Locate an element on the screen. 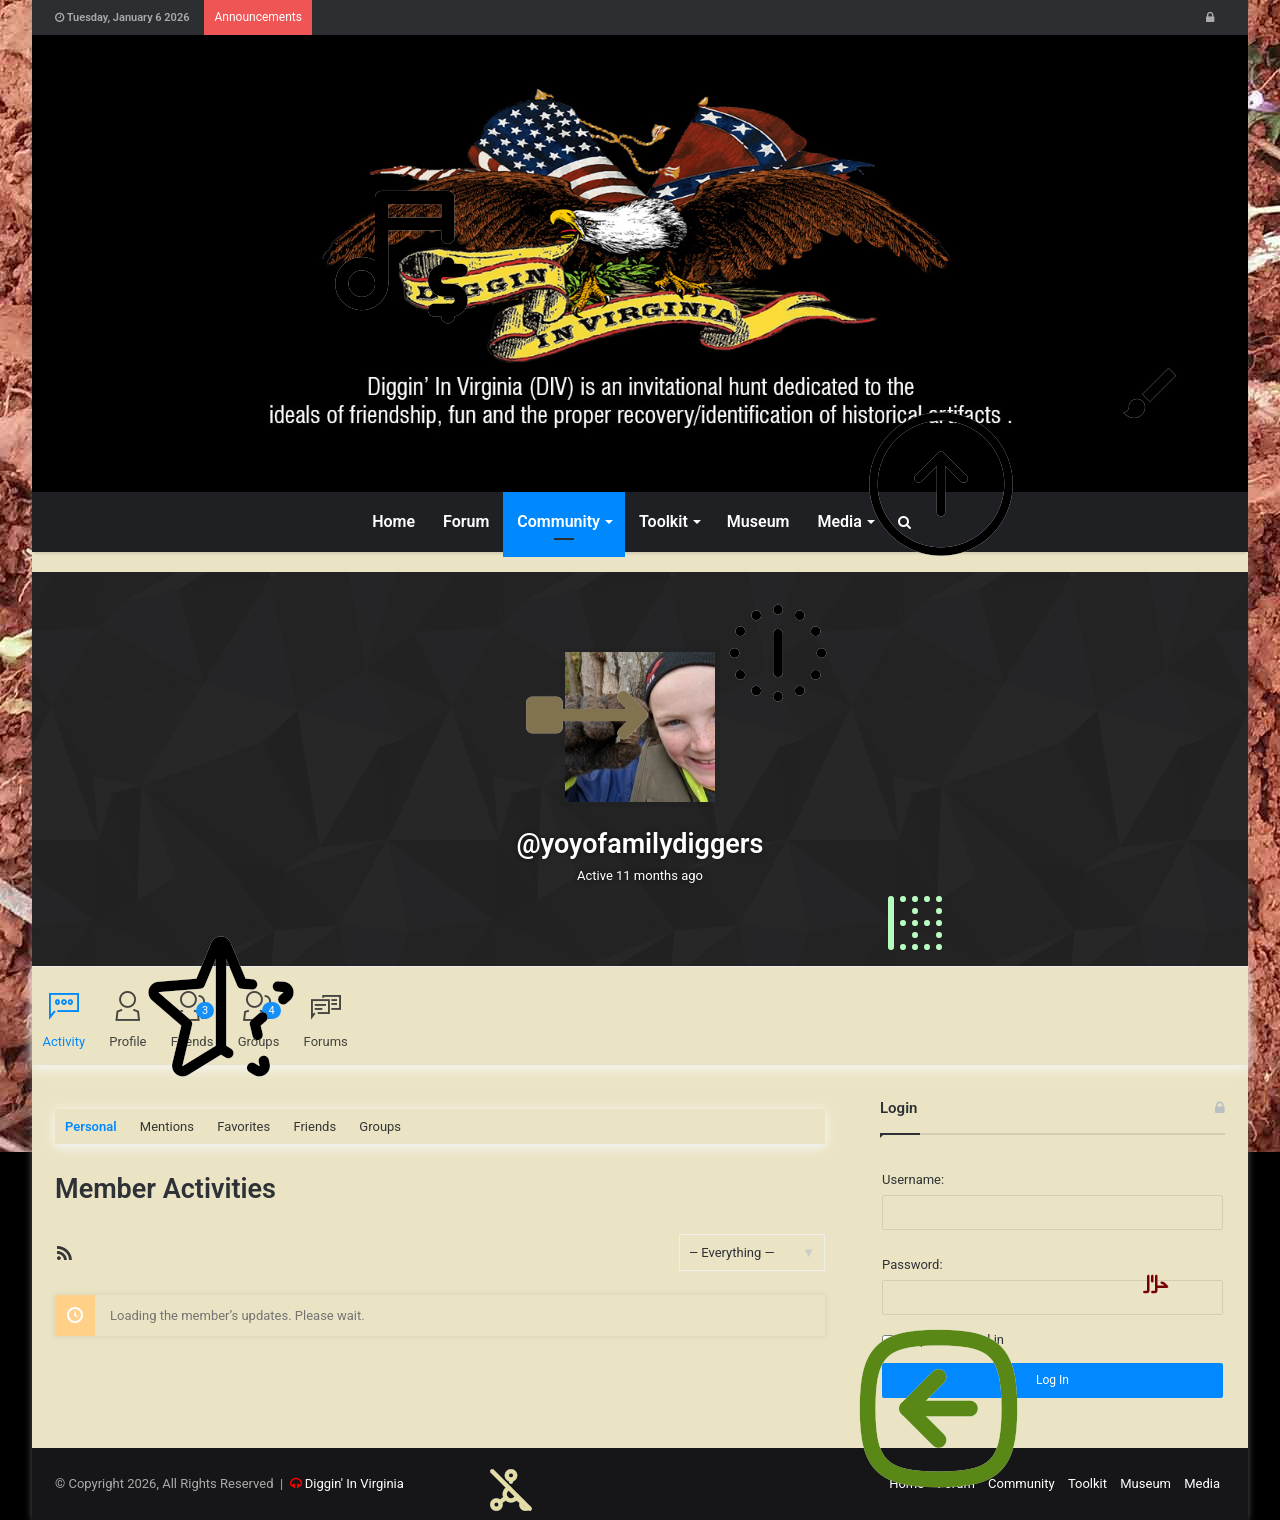 The width and height of the screenshot is (1280, 1520). apply left border to selected cells is located at coordinates (915, 923).